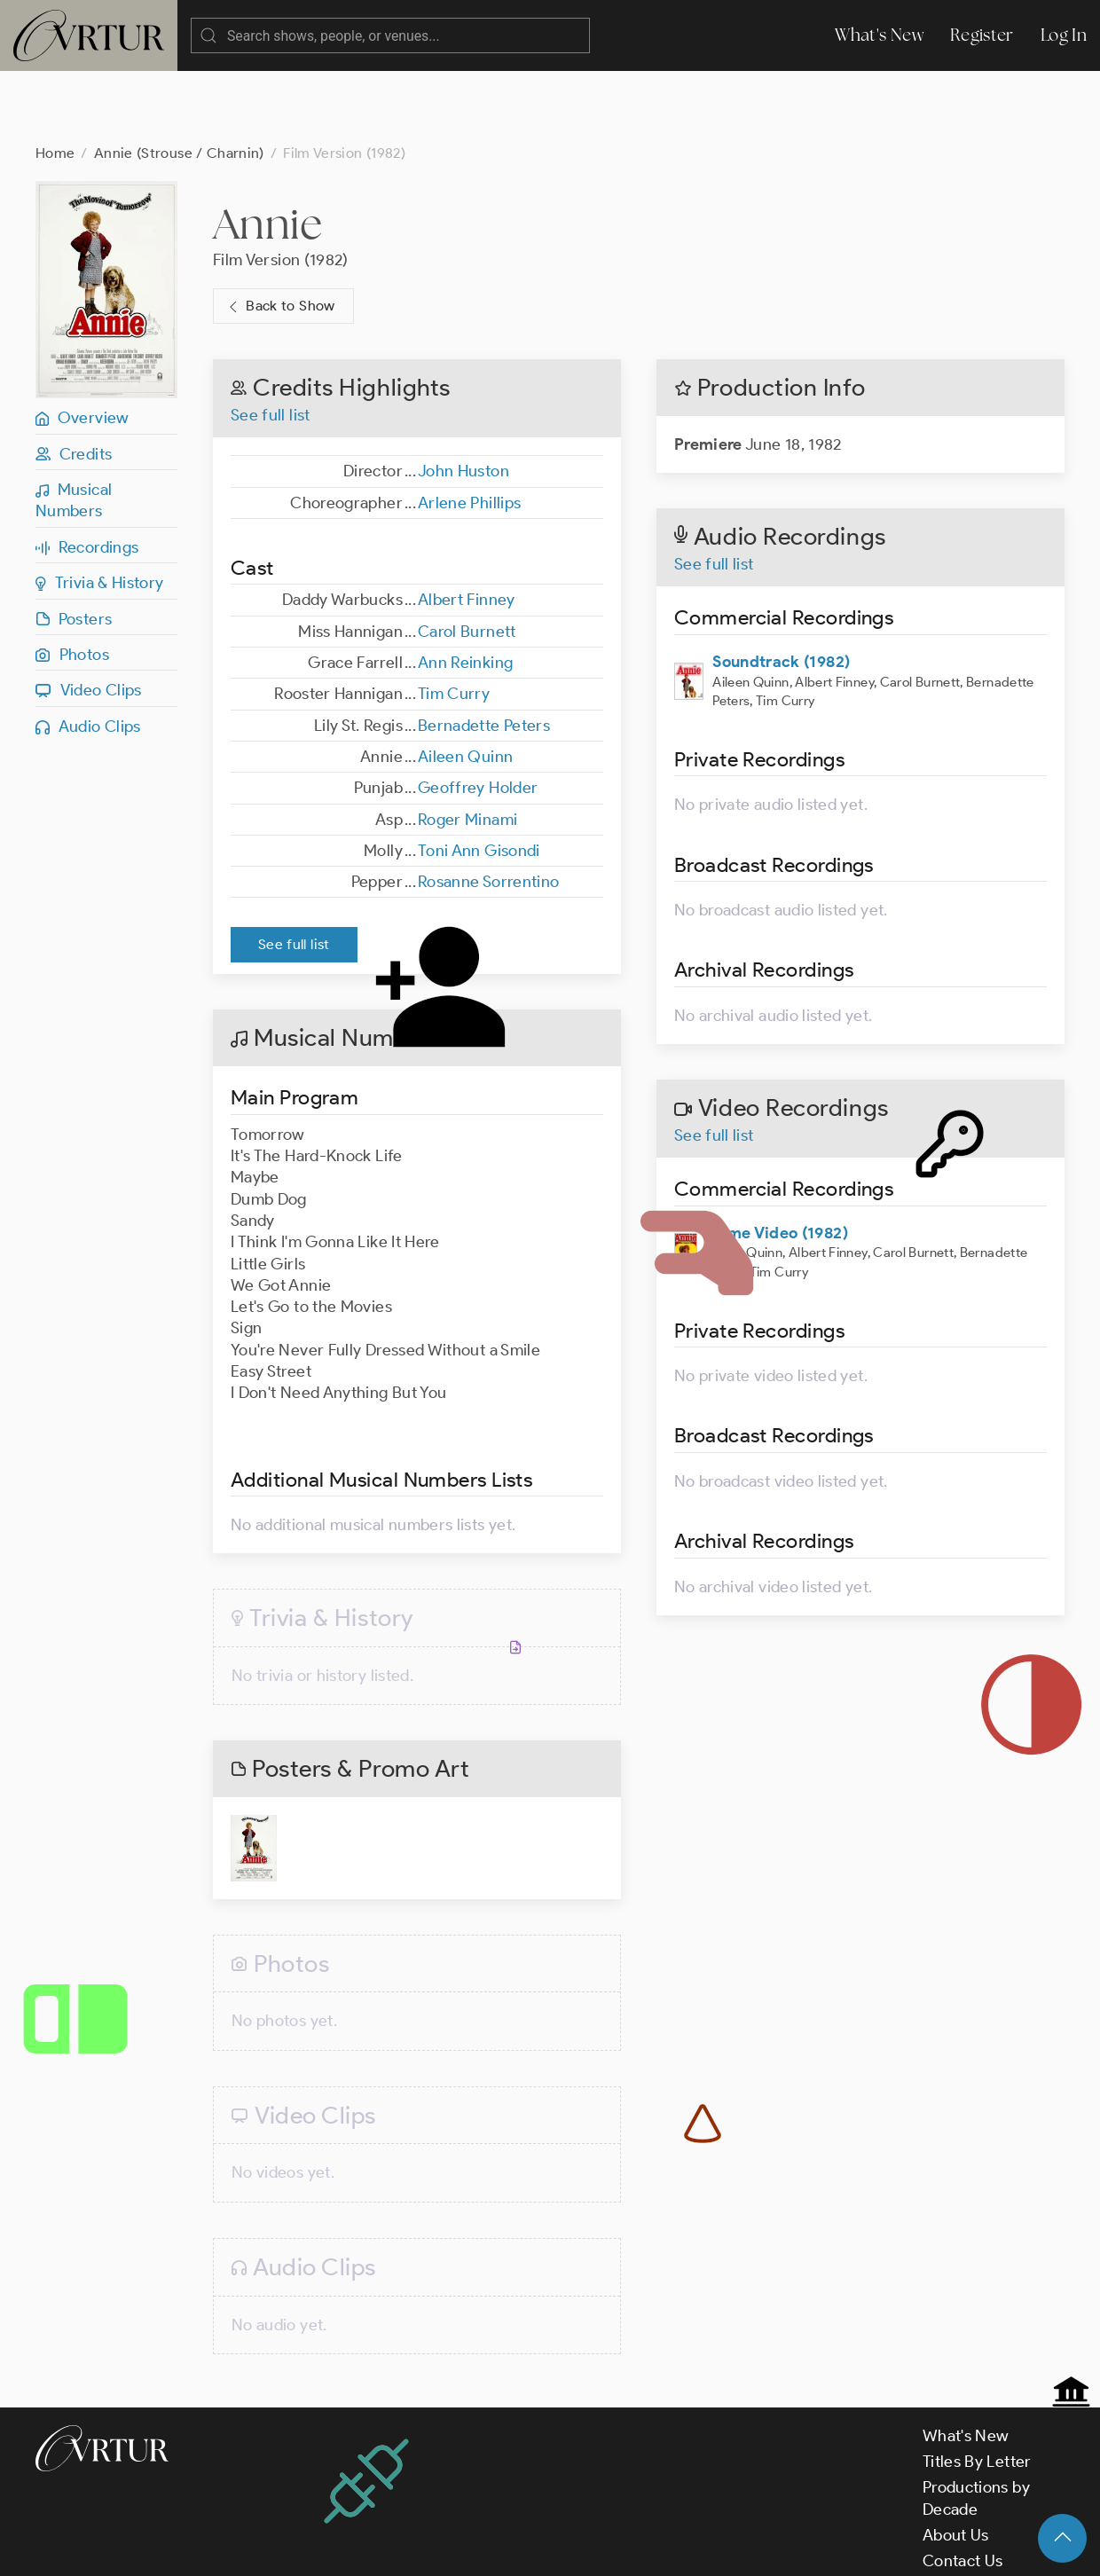  Describe the element at coordinates (440, 986) in the screenshot. I see `add a new contact or friend` at that location.